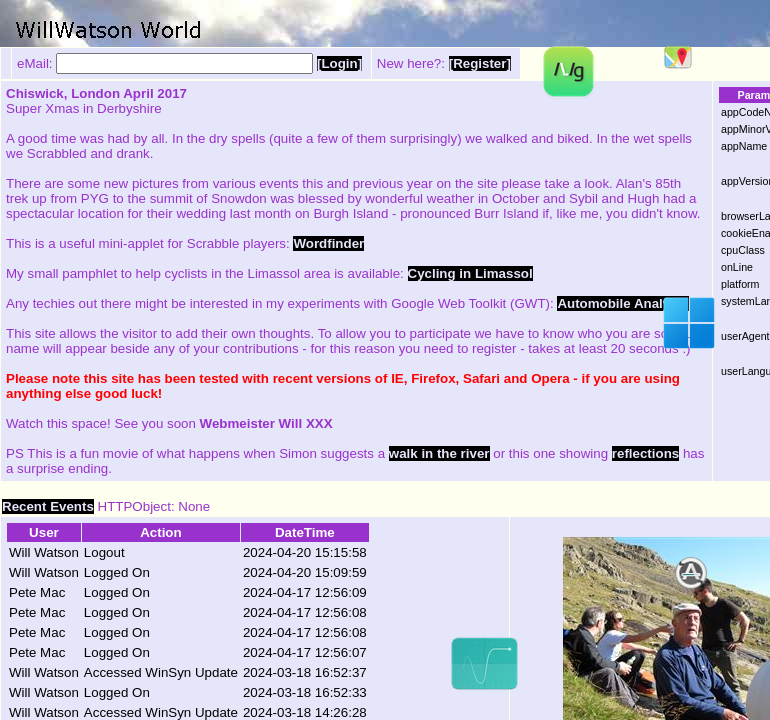 The height and width of the screenshot is (720, 770). Describe the element at coordinates (691, 573) in the screenshot. I see `open the software update manager` at that location.